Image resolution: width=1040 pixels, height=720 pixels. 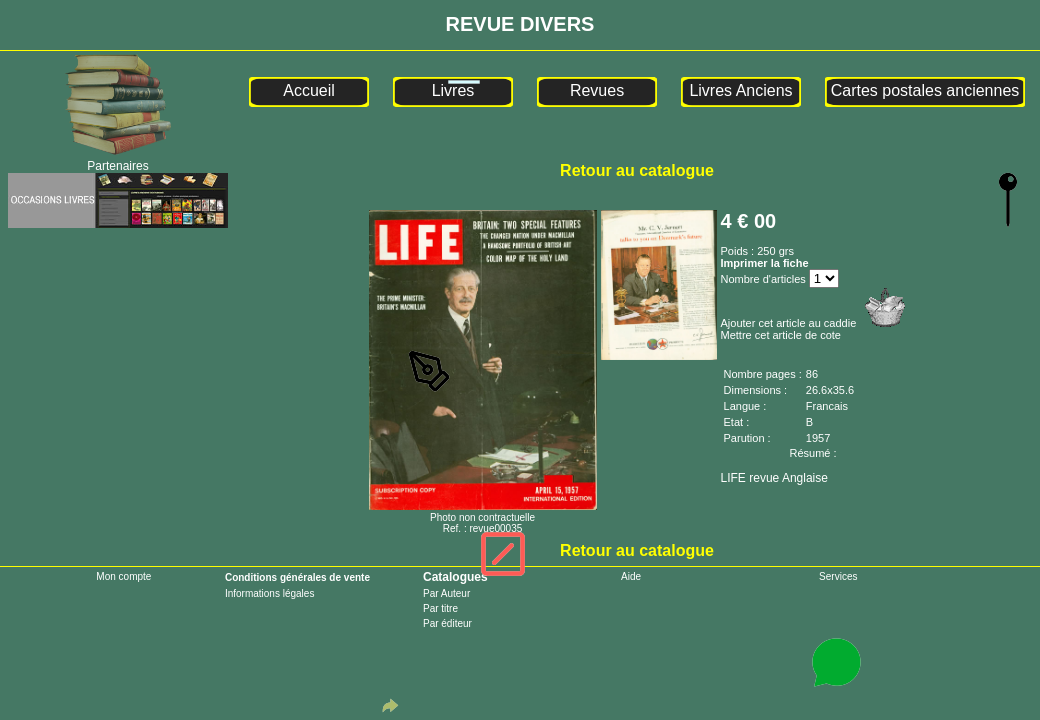 I want to click on pin an item to keep it visible, so click(x=1008, y=200).